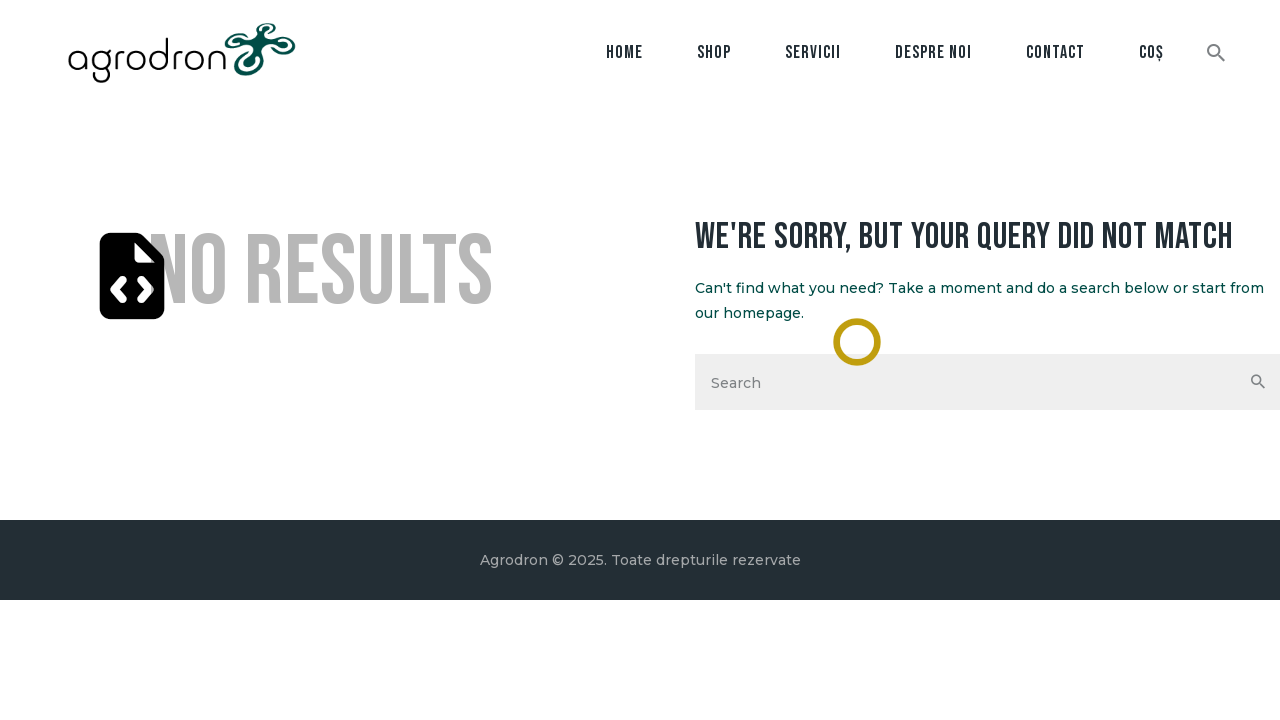  What do you see at coordinates (132, 276) in the screenshot?
I see `view source code file` at bounding box center [132, 276].